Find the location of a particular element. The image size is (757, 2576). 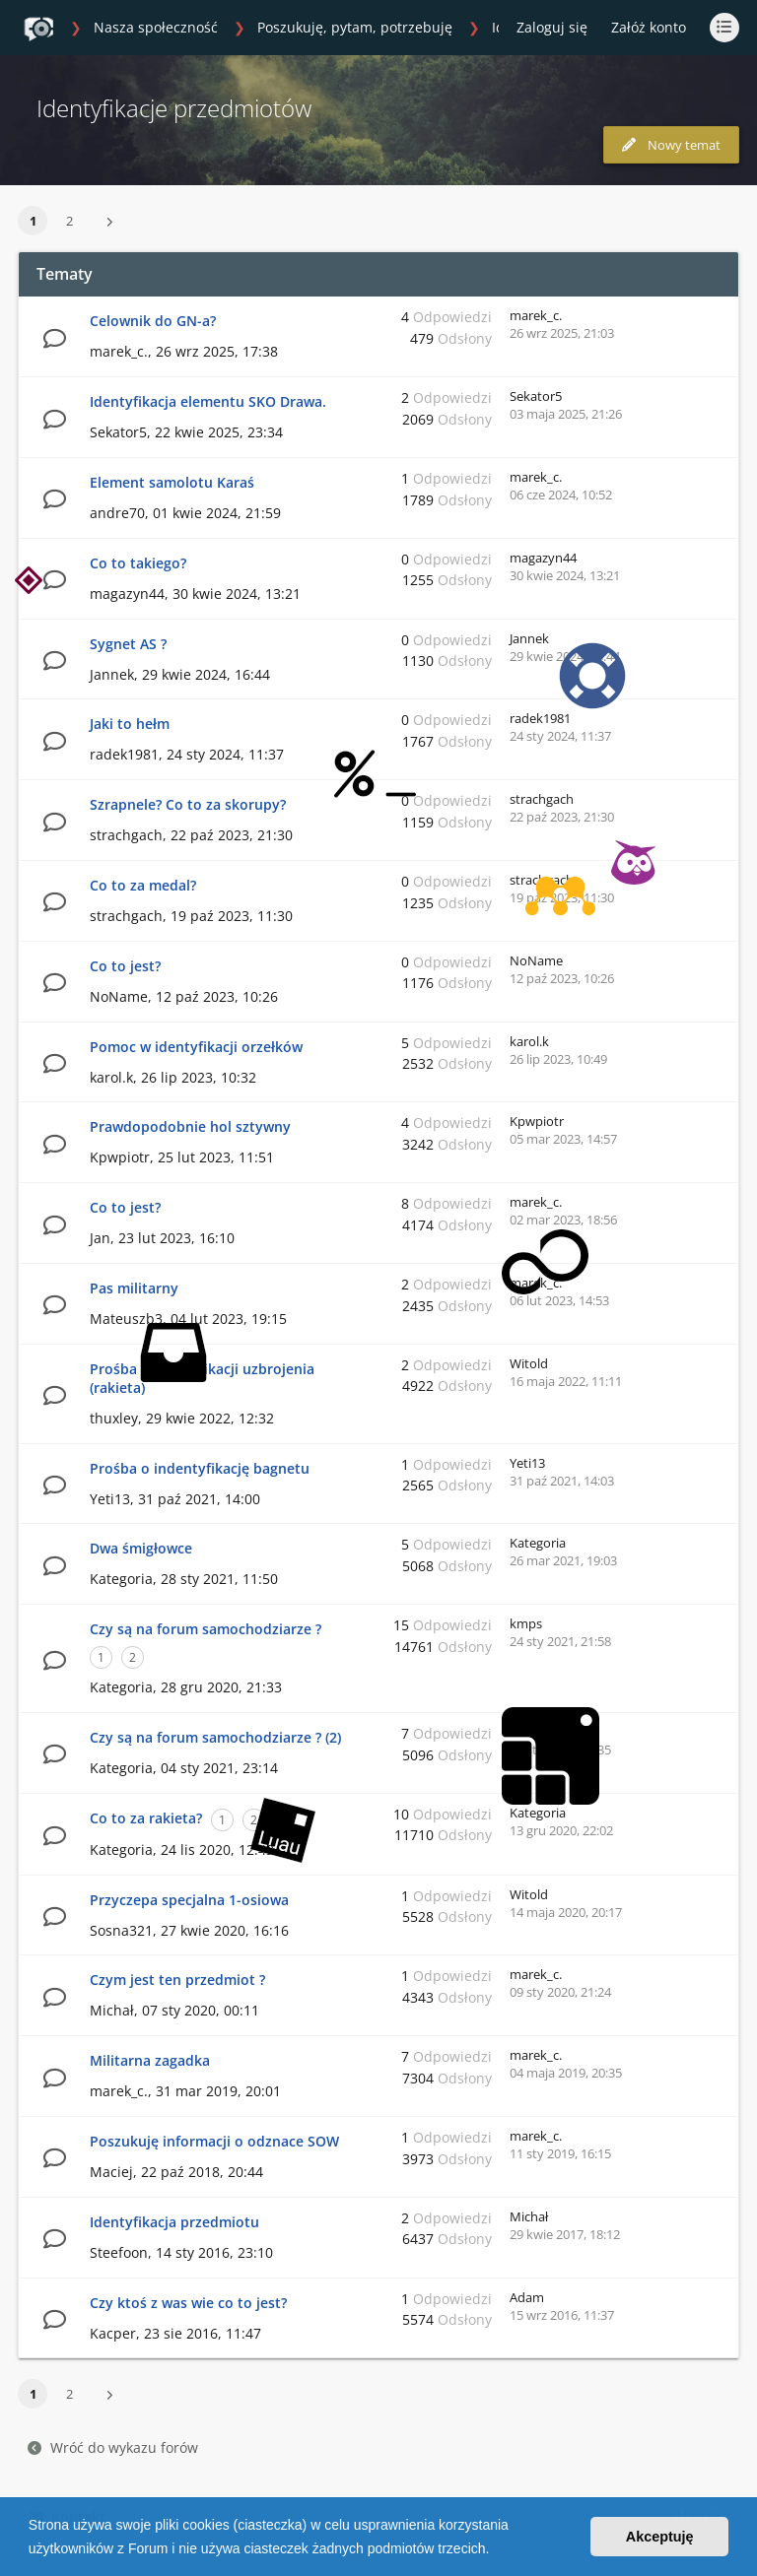

zsh shell or terminal application is located at coordinates (375, 773).